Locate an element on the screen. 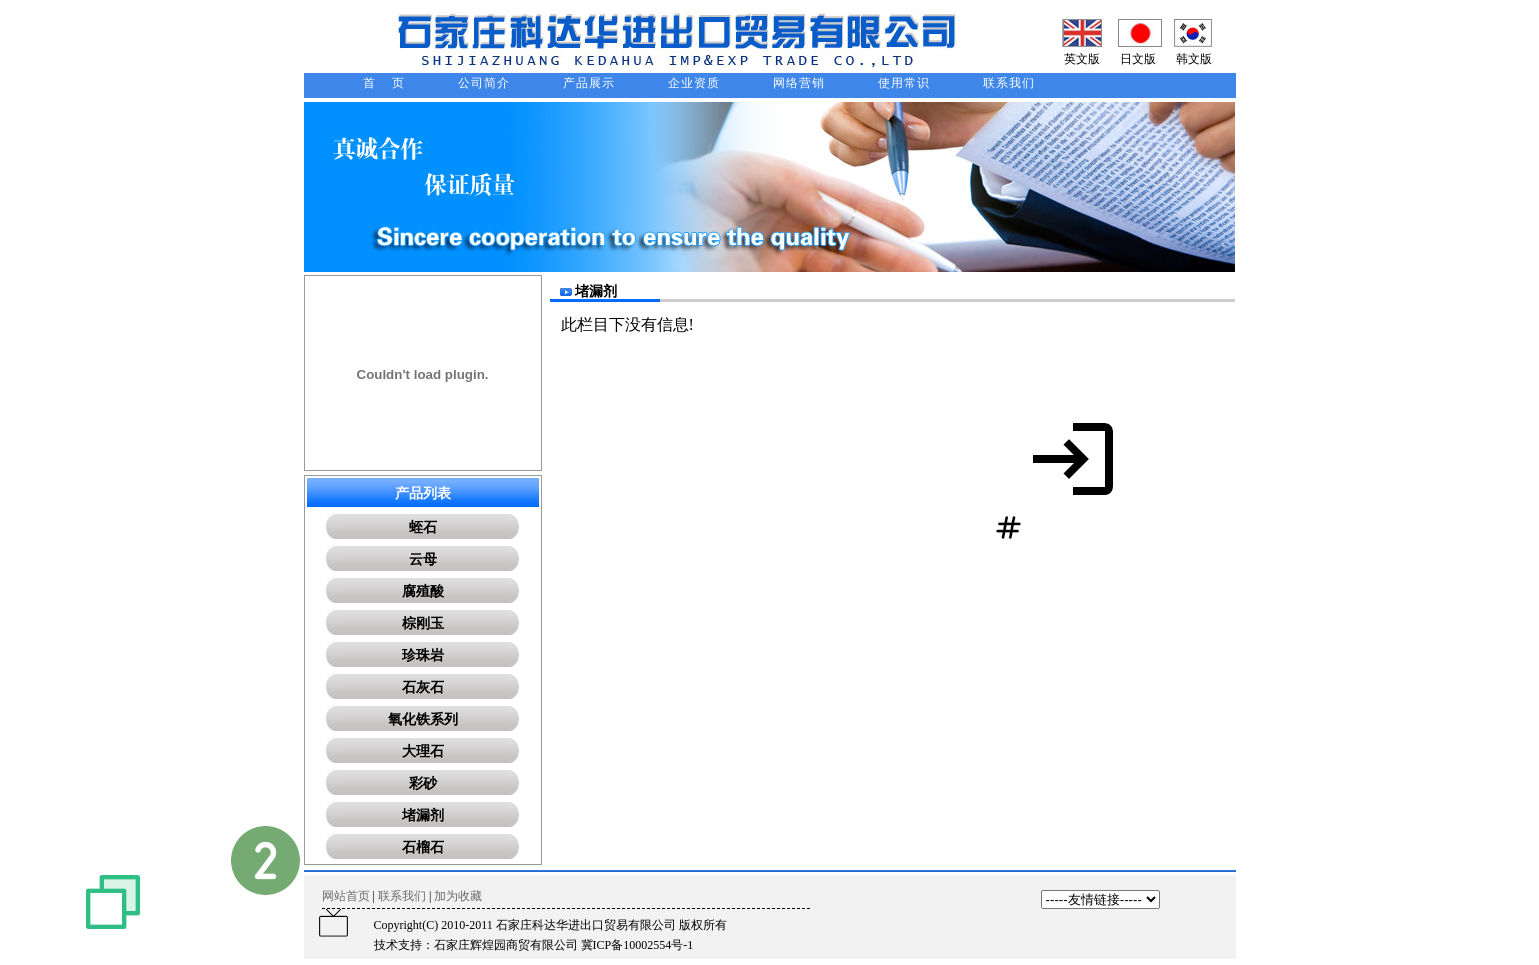 The width and height of the screenshot is (1539, 965). sign in to your account is located at coordinates (1073, 459).